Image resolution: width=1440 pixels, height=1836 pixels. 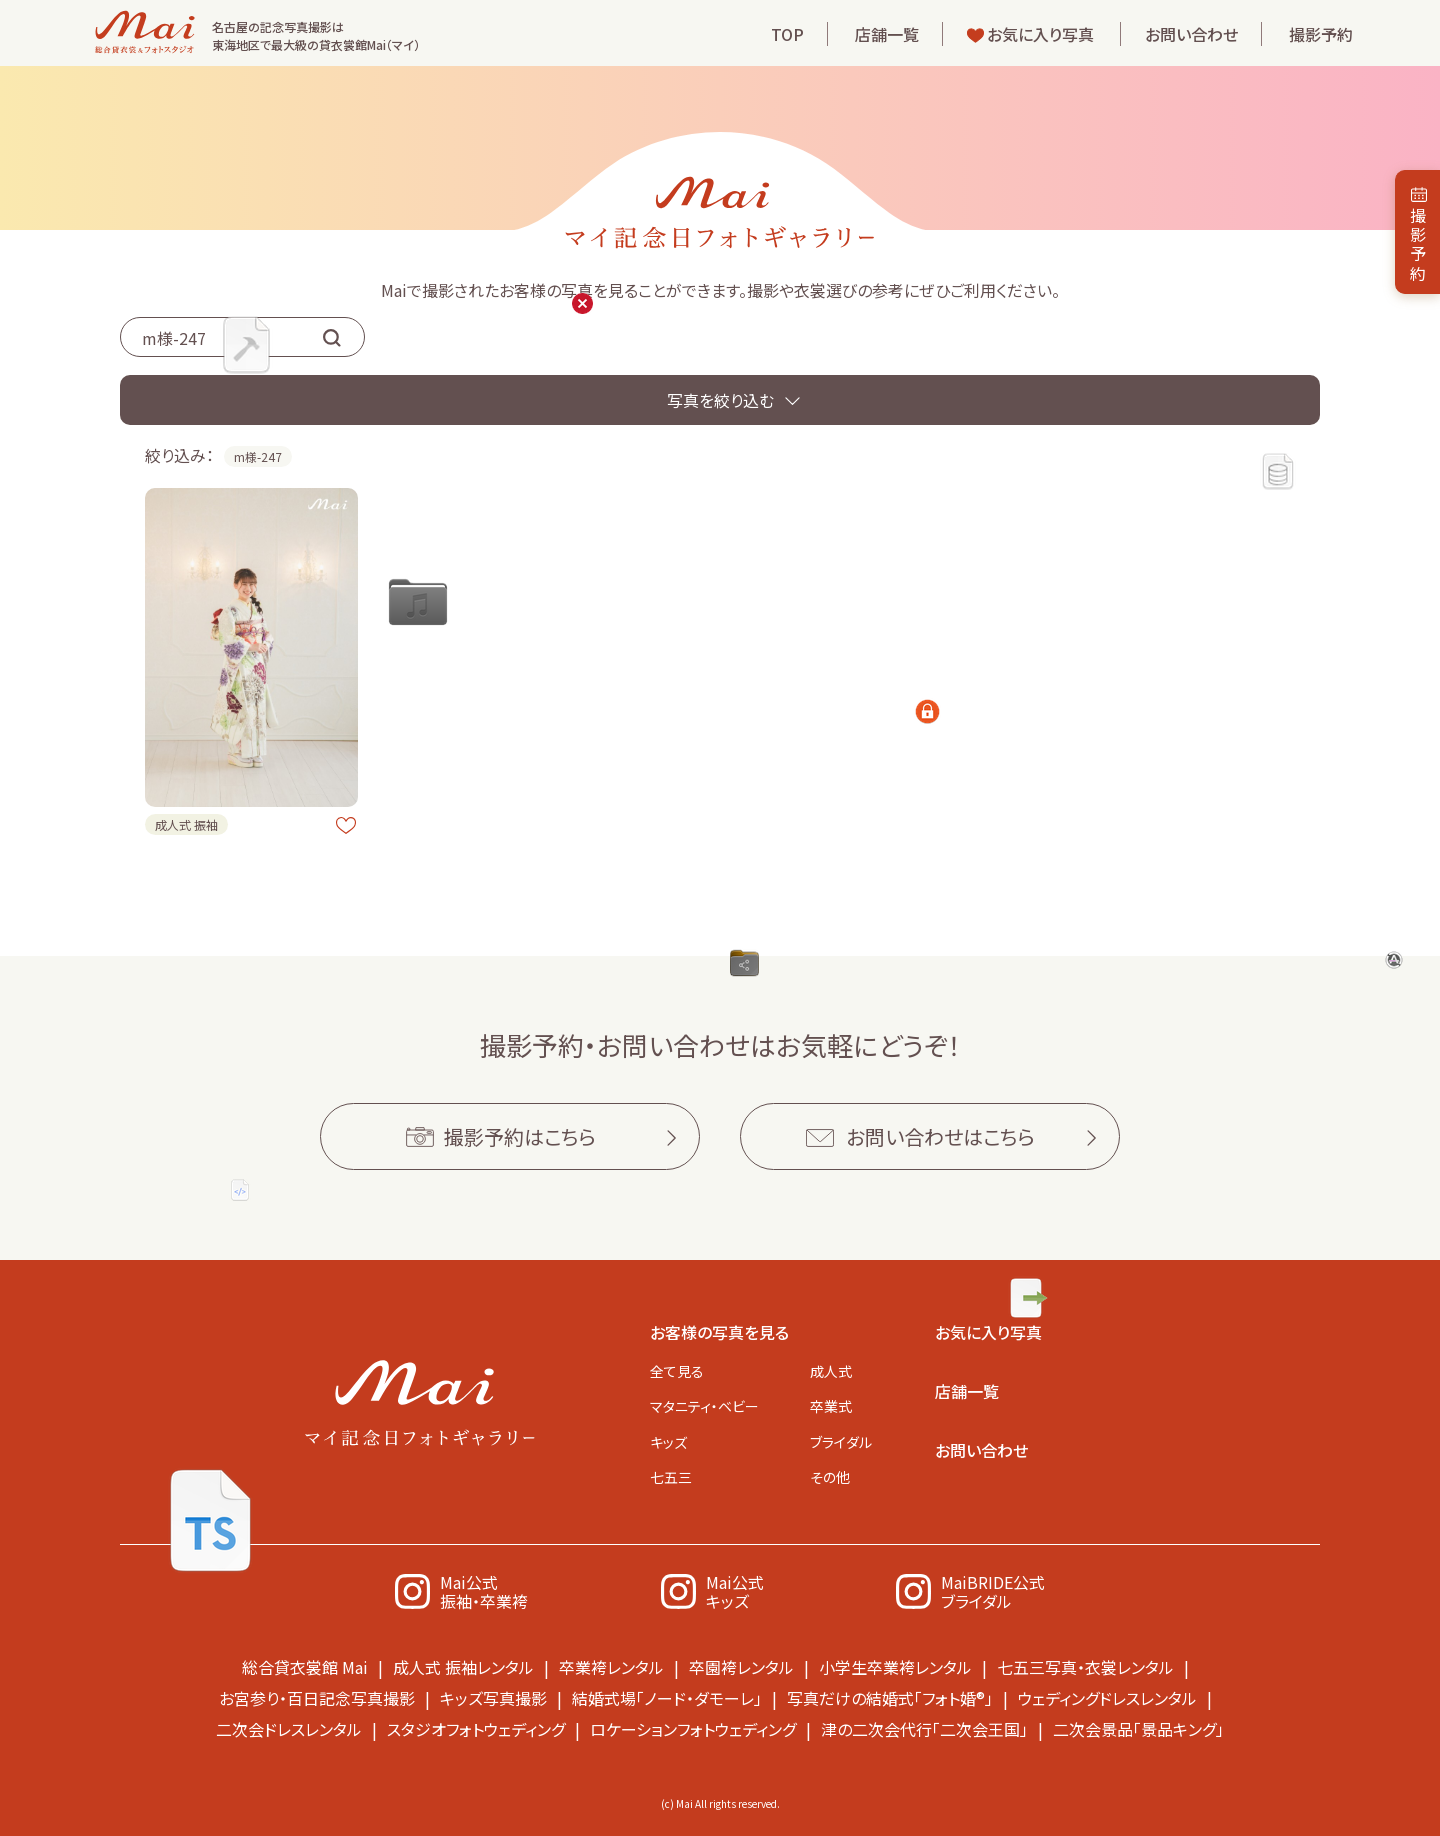 I want to click on indicates a file or folder is read-only, so click(x=927, y=711).